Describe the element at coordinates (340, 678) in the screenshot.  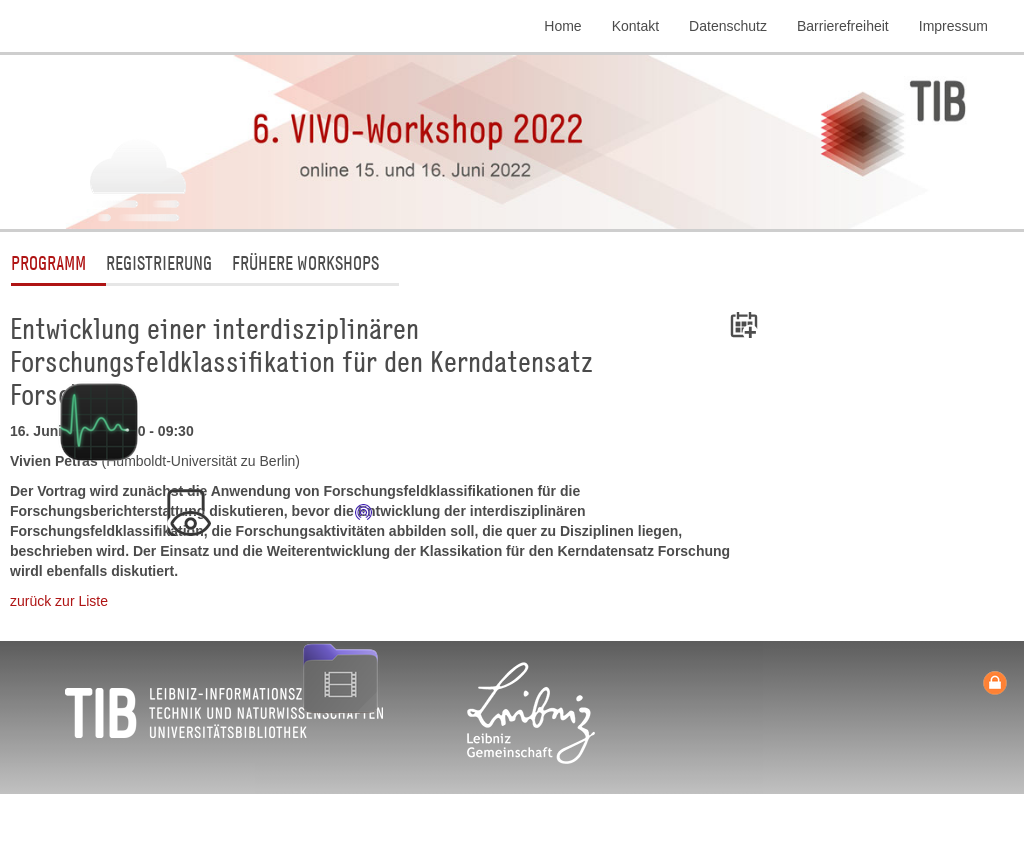
I see `open your videos folder` at that location.